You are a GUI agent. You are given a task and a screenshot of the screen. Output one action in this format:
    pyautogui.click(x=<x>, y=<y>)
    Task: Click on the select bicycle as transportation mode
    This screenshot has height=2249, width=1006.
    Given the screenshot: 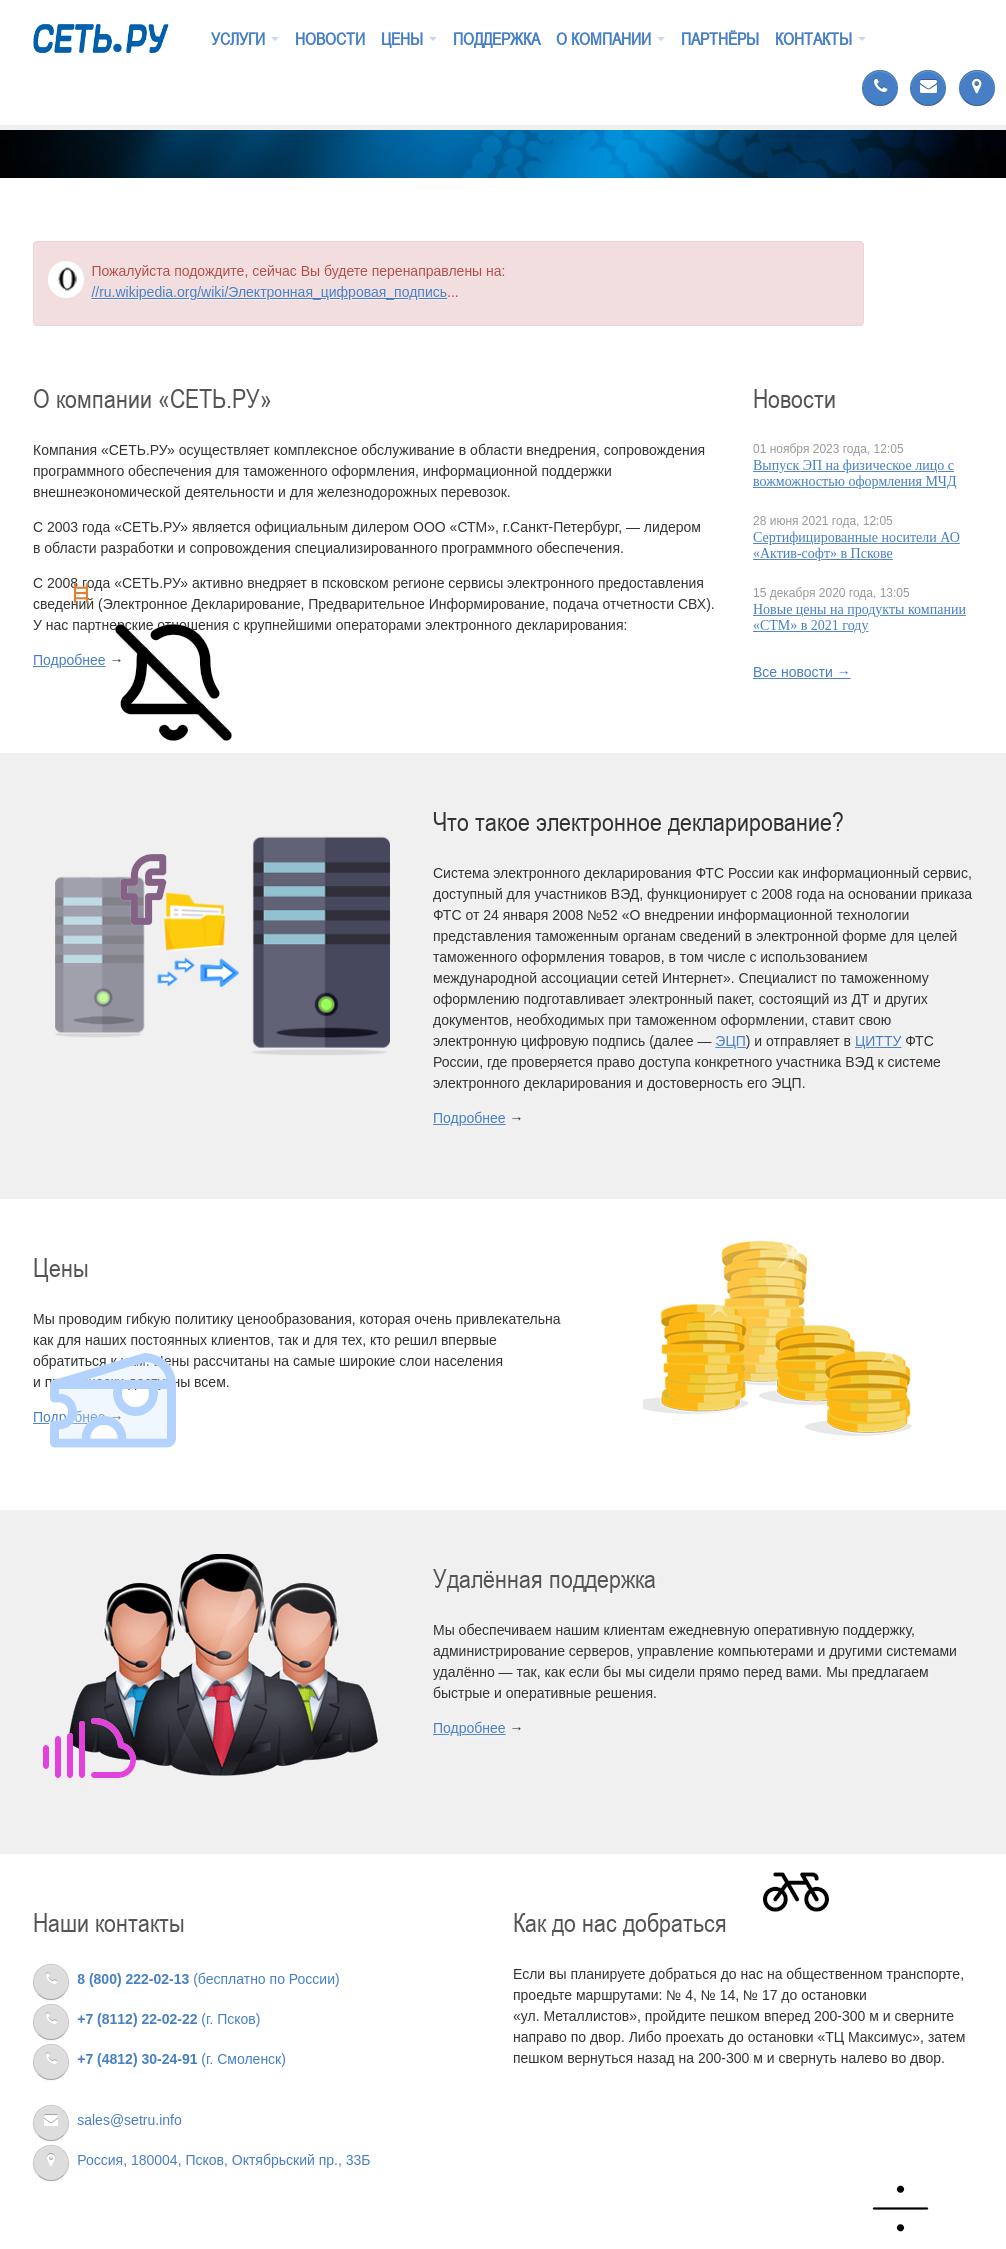 What is the action you would take?
    pyautogui.click(x=796, y=1891)
    